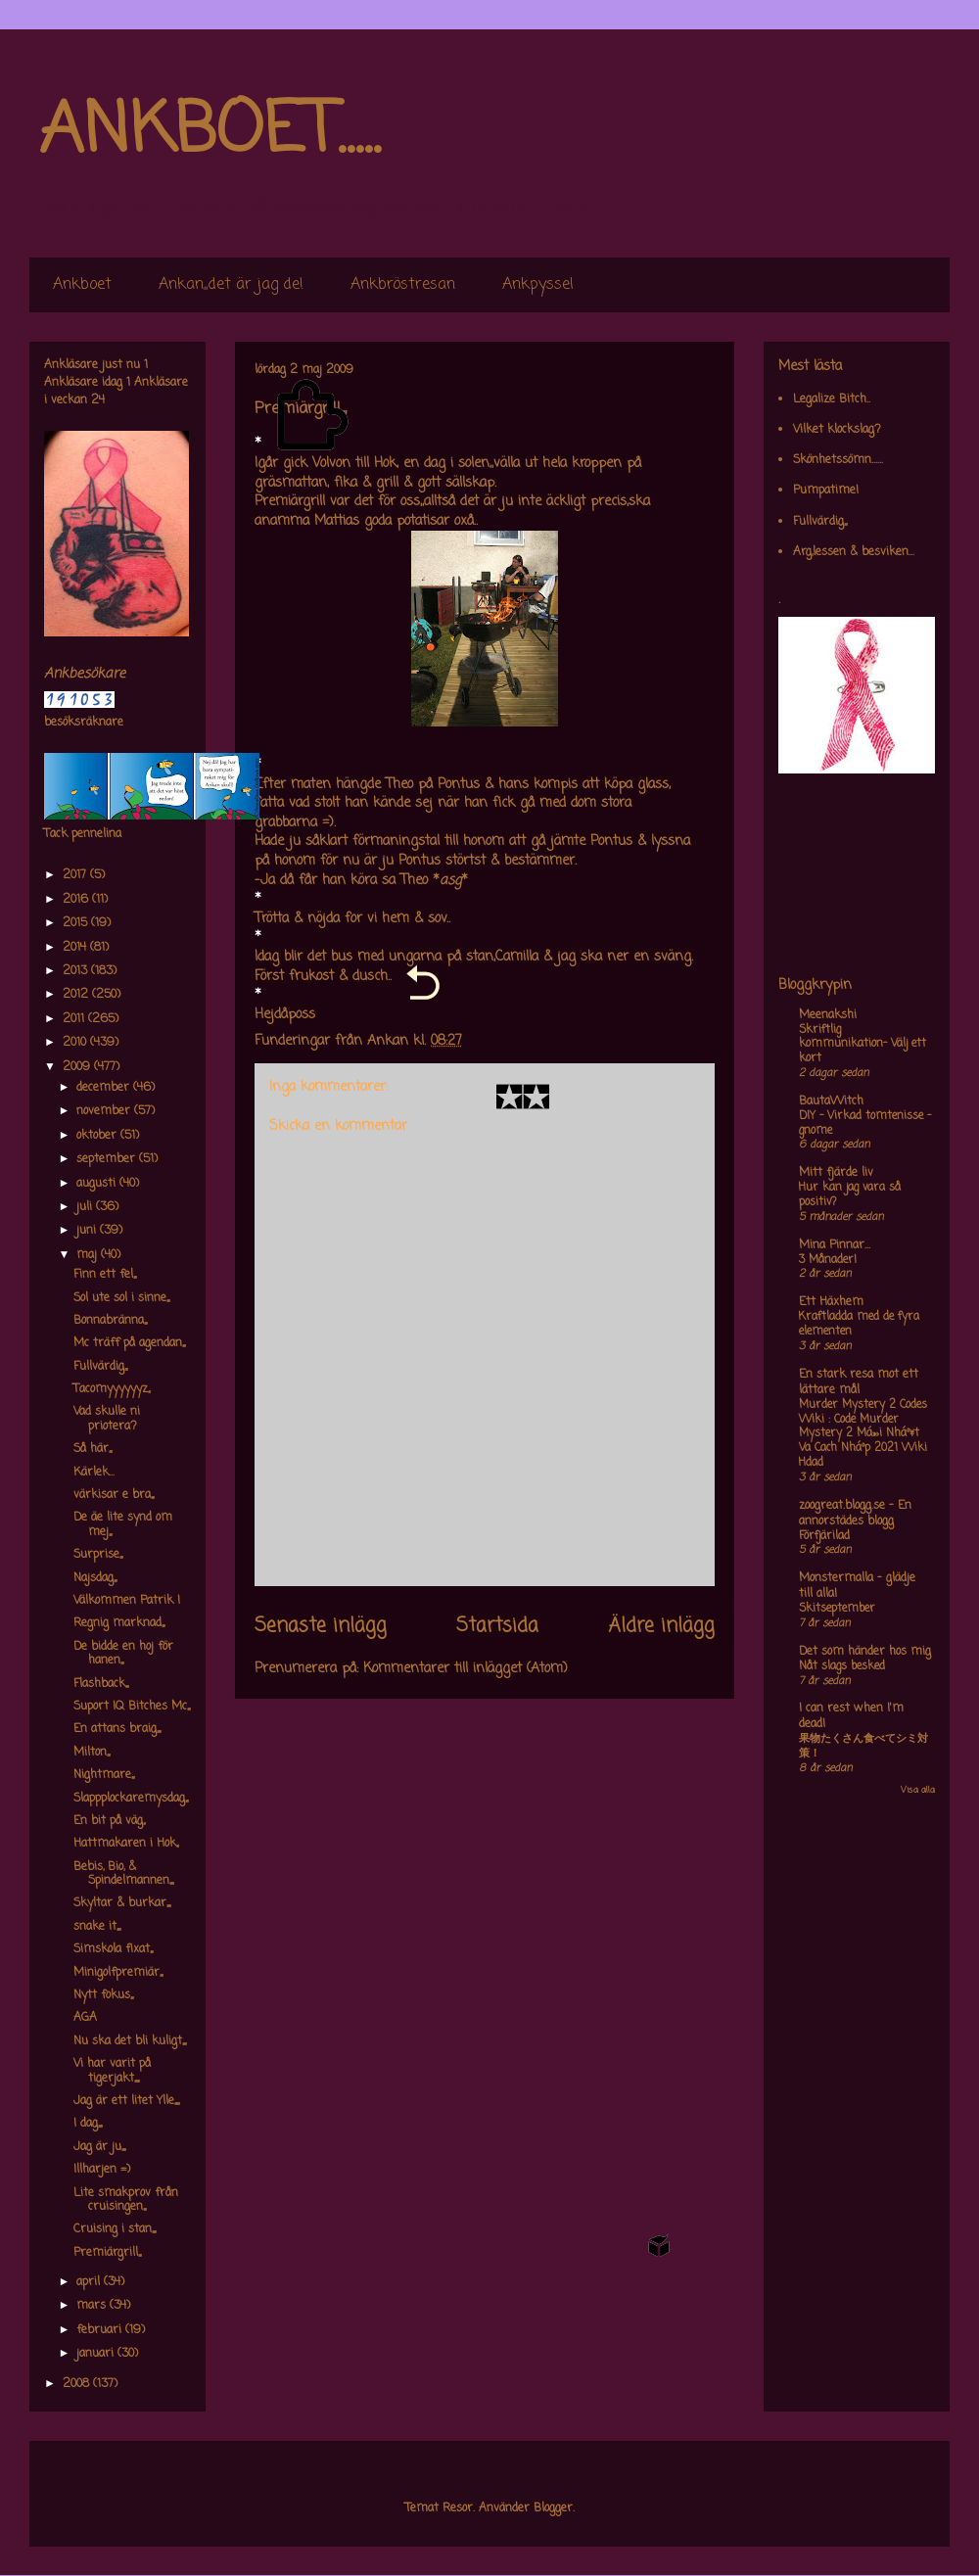  What do you see at coordinates (659, 2245) in the screenshot?
I see `semantic web technology or linked data services` at bounding box center [659, 2245].